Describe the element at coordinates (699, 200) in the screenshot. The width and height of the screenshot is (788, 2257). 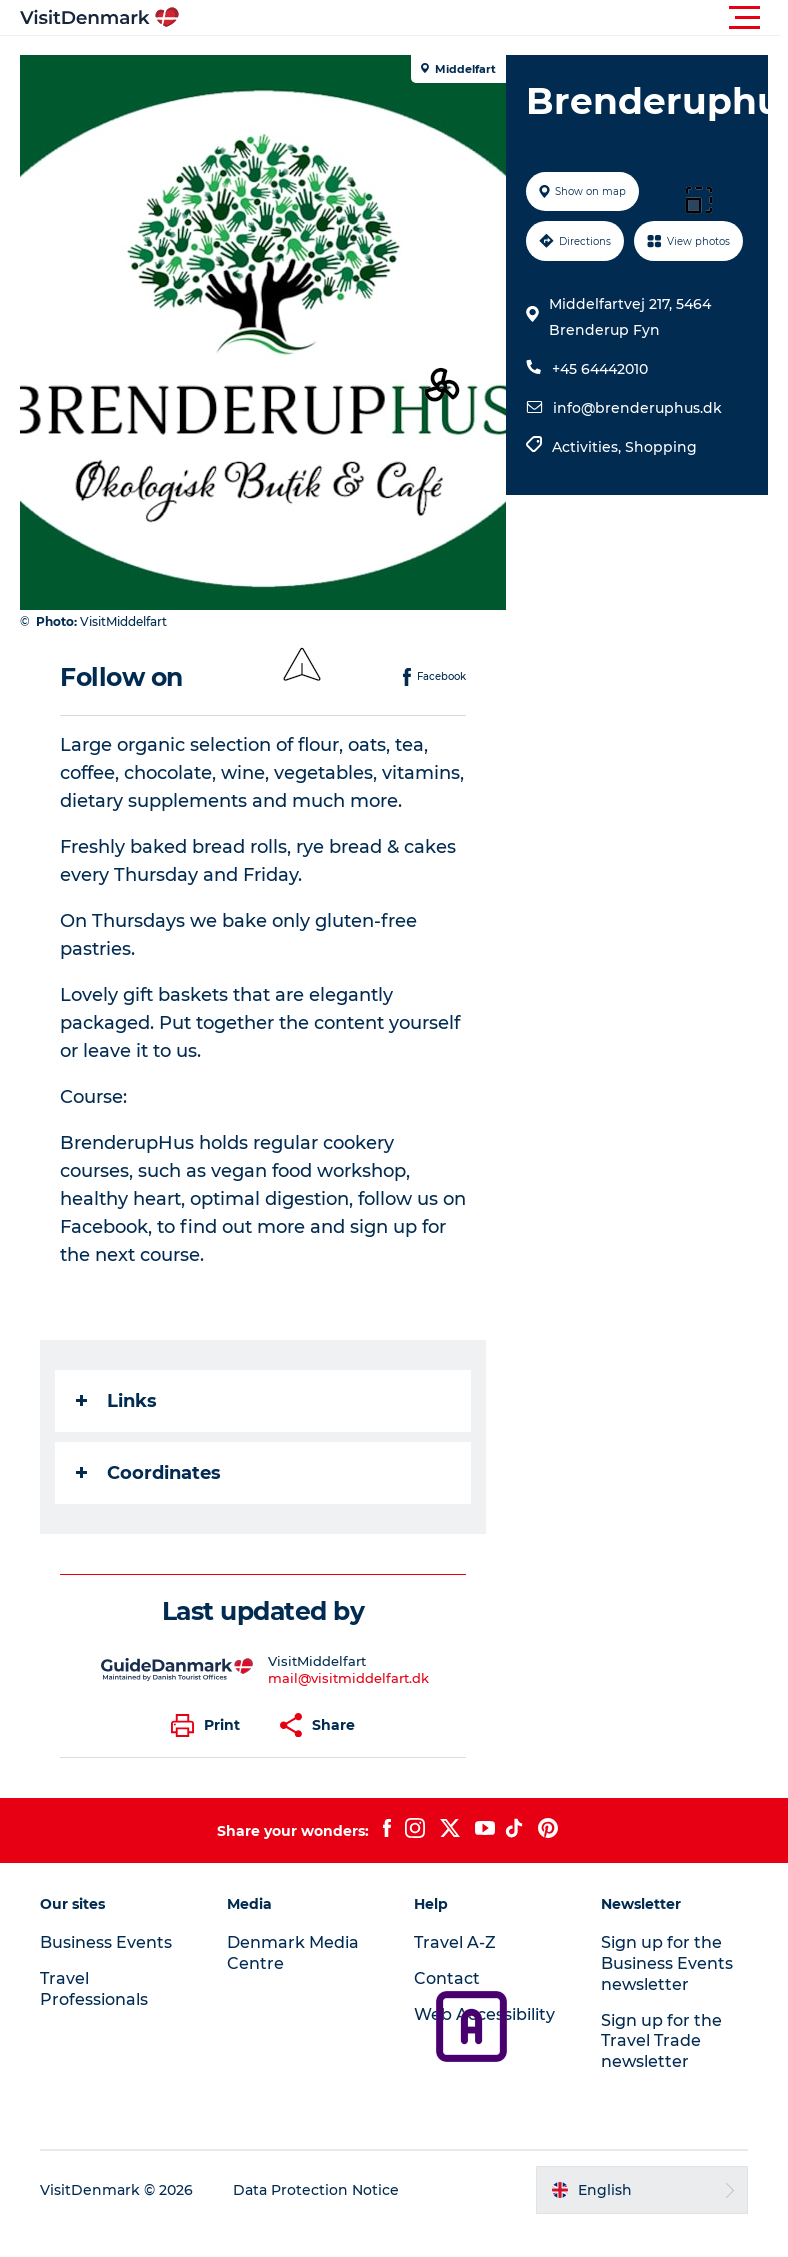
I see `resize an element or window` at that location.